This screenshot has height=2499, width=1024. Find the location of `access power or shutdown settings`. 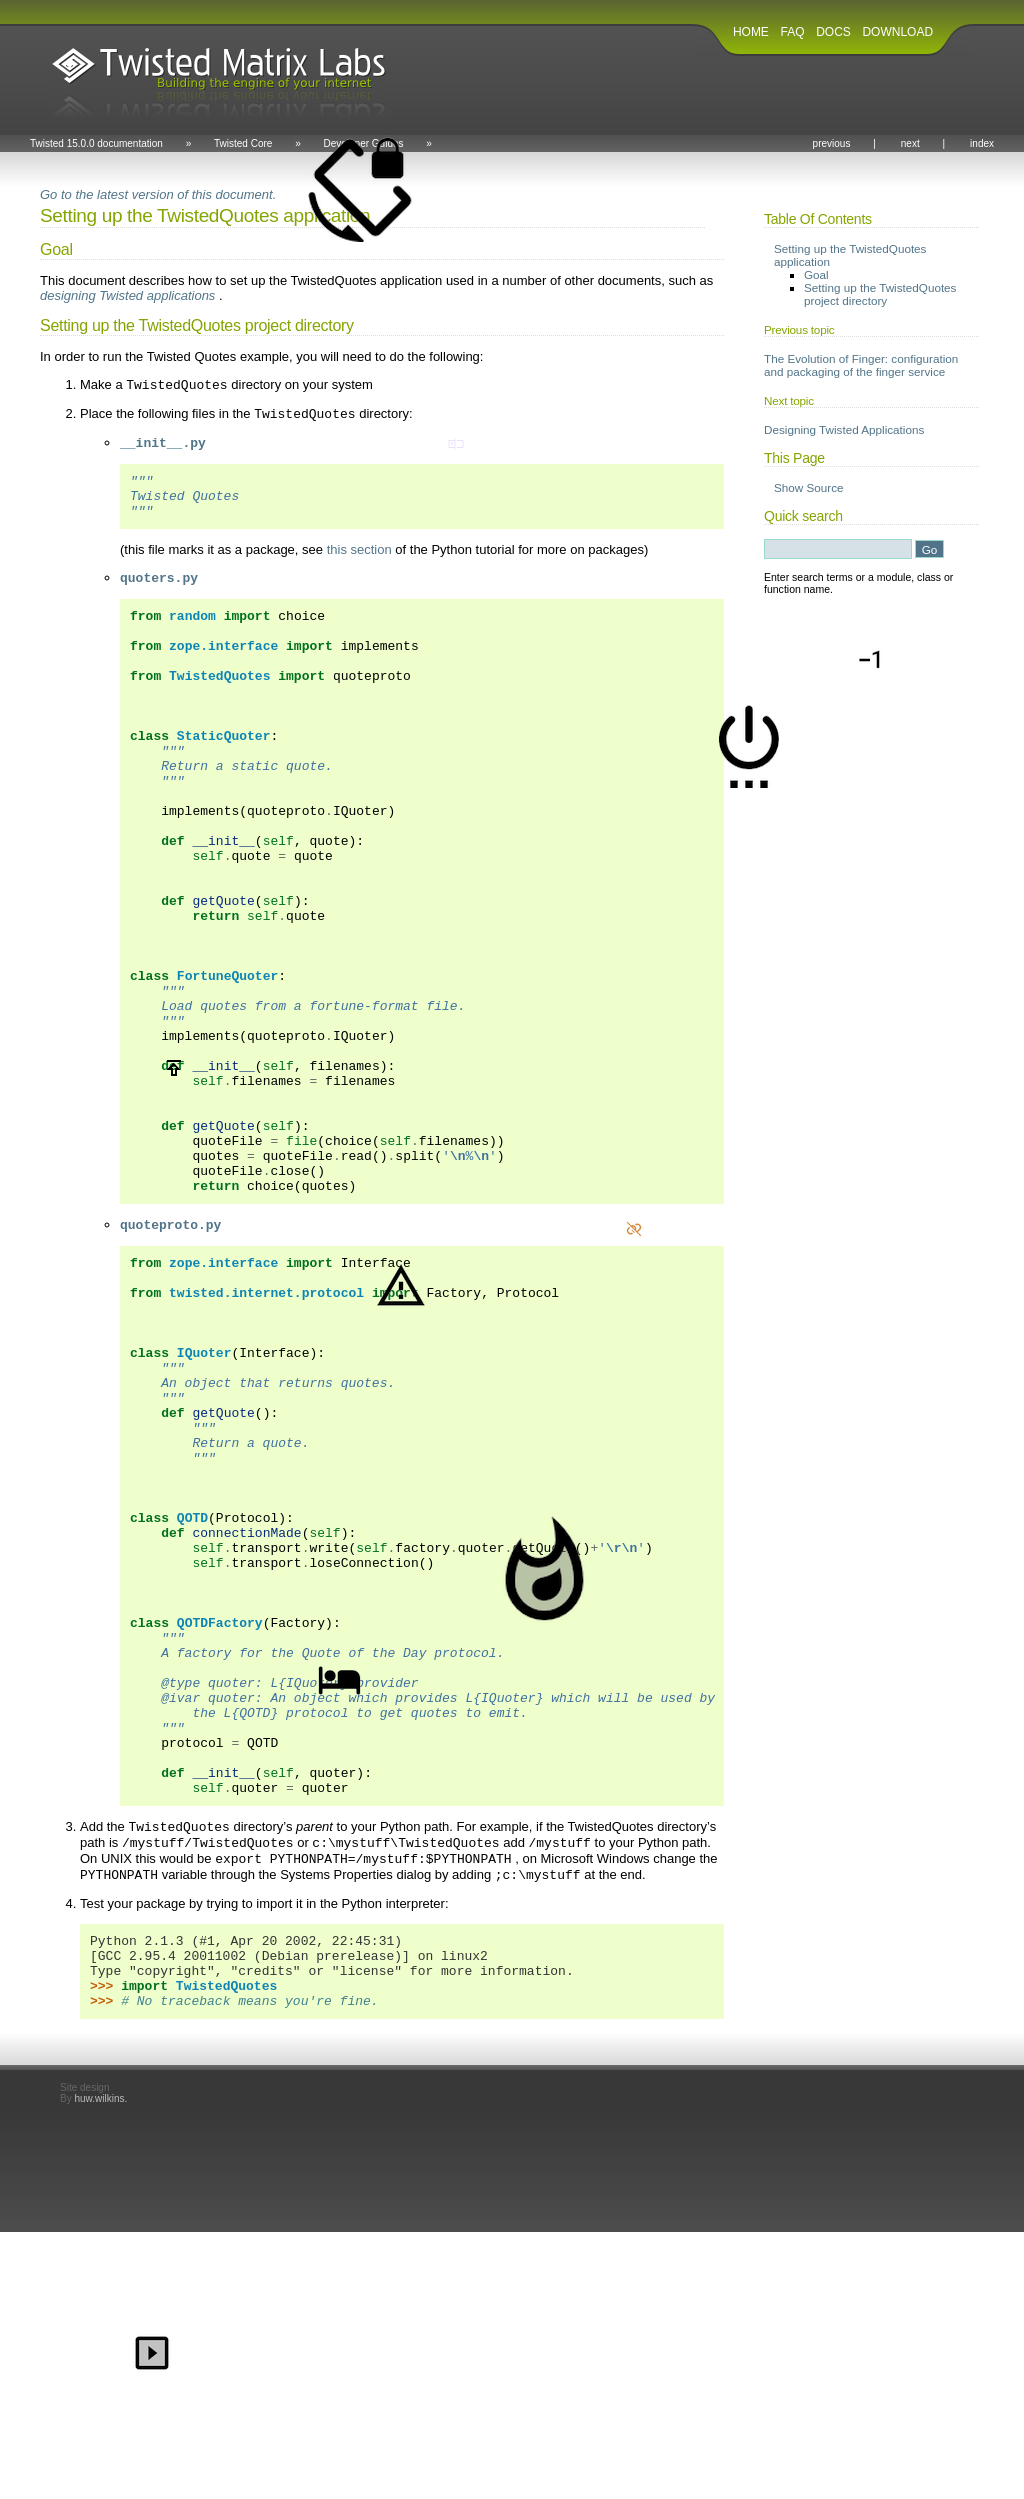

access power or shutdown settings is located at coordinates (749, 743).